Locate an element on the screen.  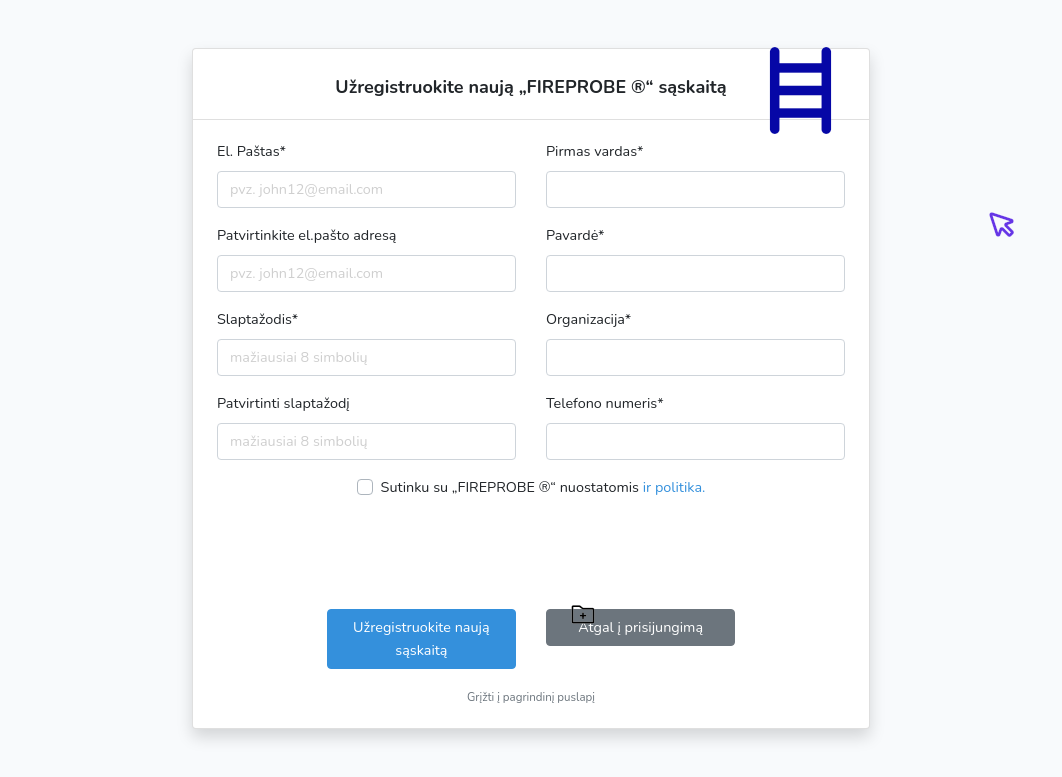
create a new folder is located at coordinates (583, 614).